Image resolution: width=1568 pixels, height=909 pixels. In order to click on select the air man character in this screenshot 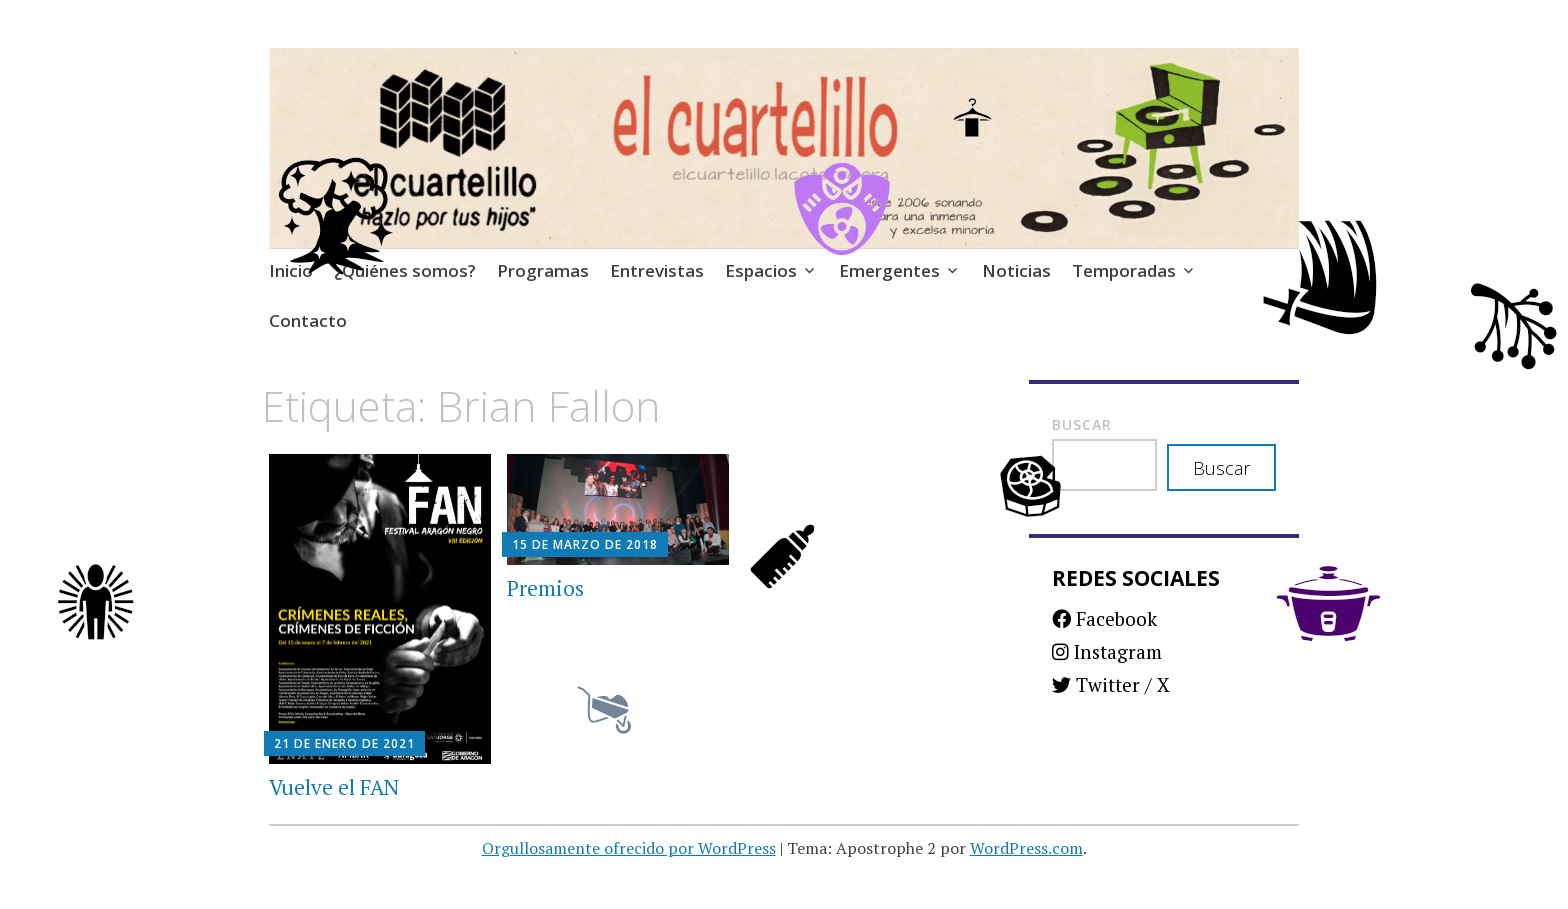, I will do `click(842, 209)`.